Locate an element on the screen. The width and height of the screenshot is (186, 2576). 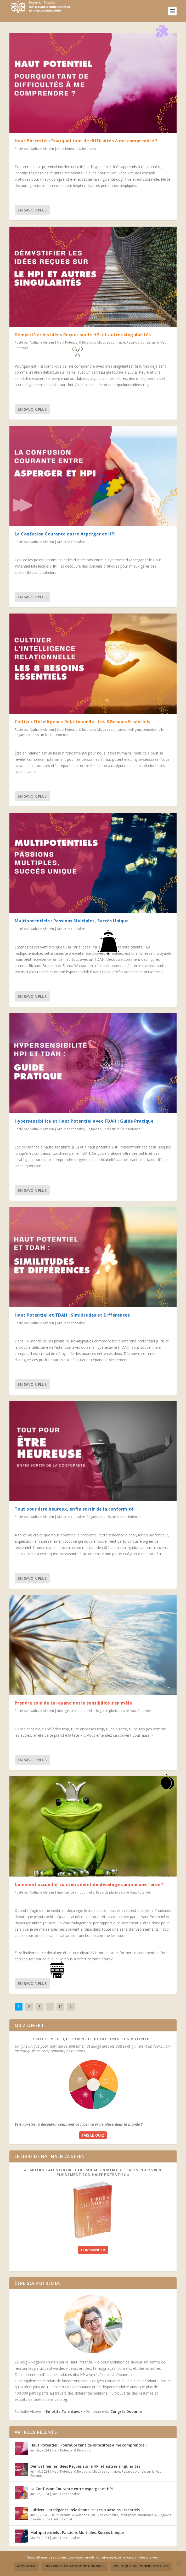
indicates a locked or committed relationship status is located at coordinates (107, 700).